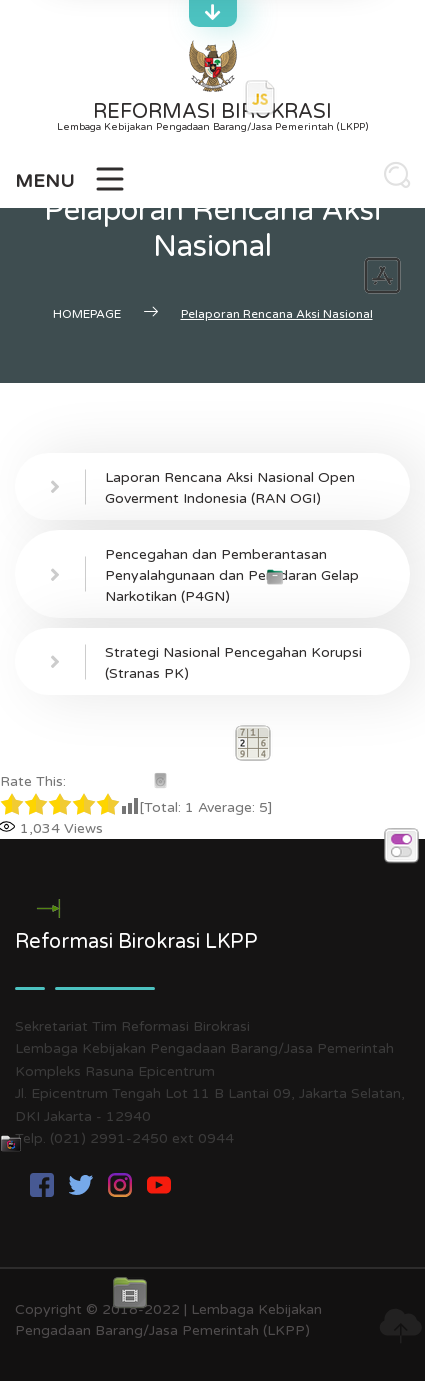 The height and width of the screenshot is (1381, 425). Describe the element at coordinates (260, 97) in the screenshot. I see `indicates a javascript file type` at that location.